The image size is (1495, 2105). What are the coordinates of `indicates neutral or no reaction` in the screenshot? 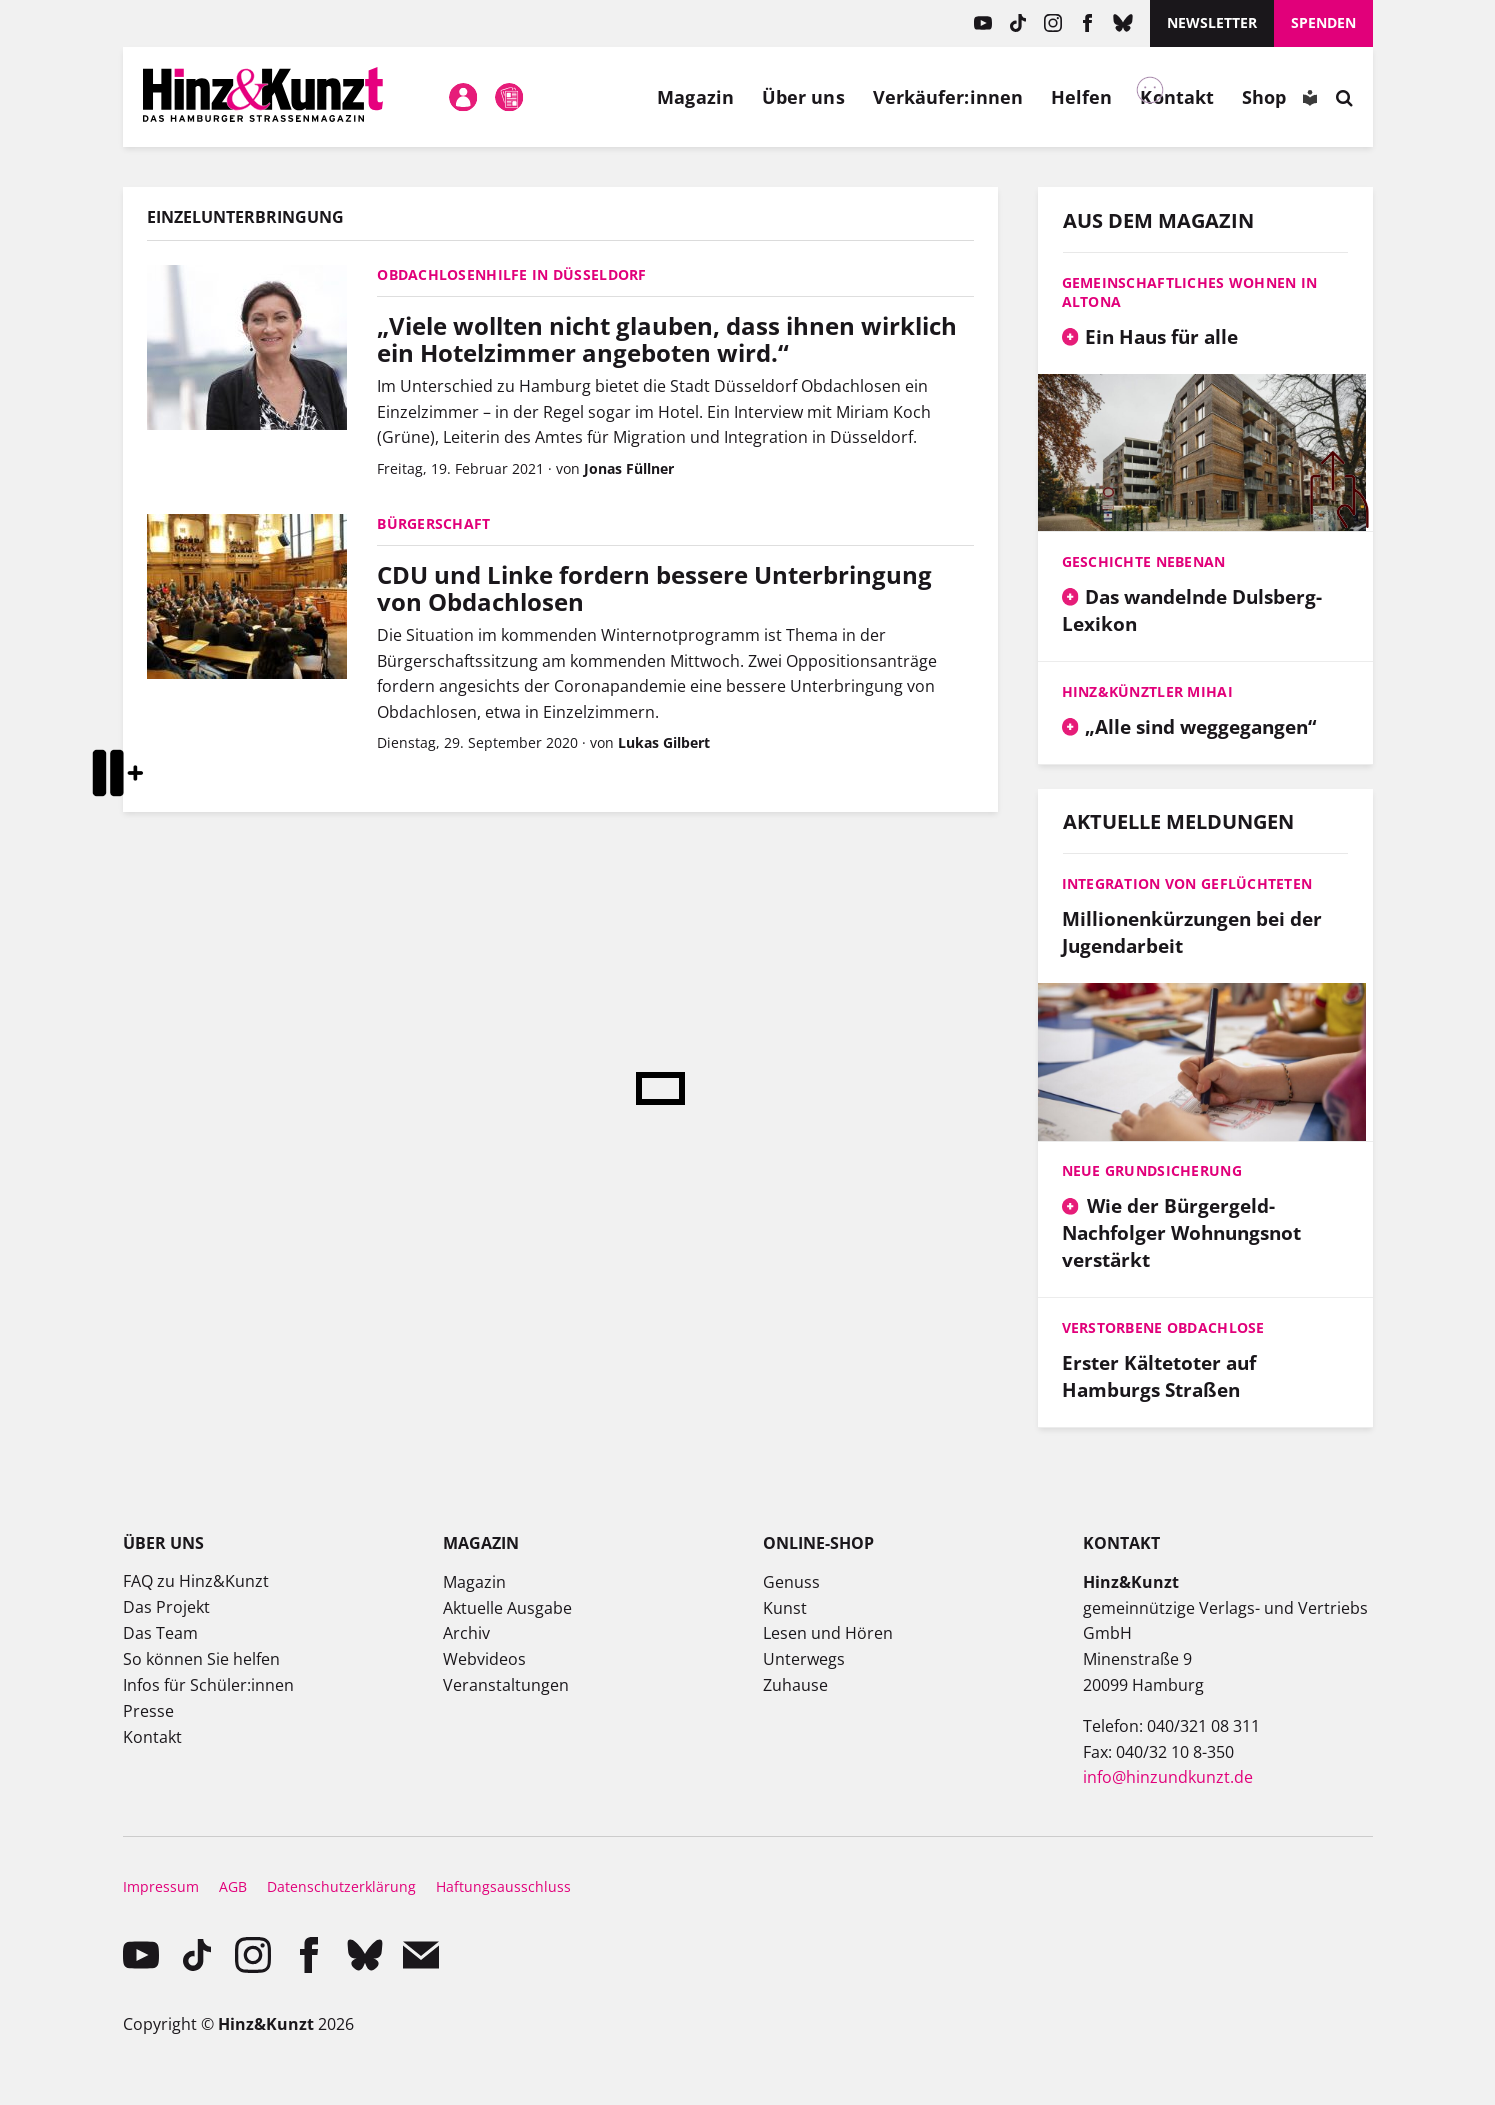 It's located at (1150, 90).